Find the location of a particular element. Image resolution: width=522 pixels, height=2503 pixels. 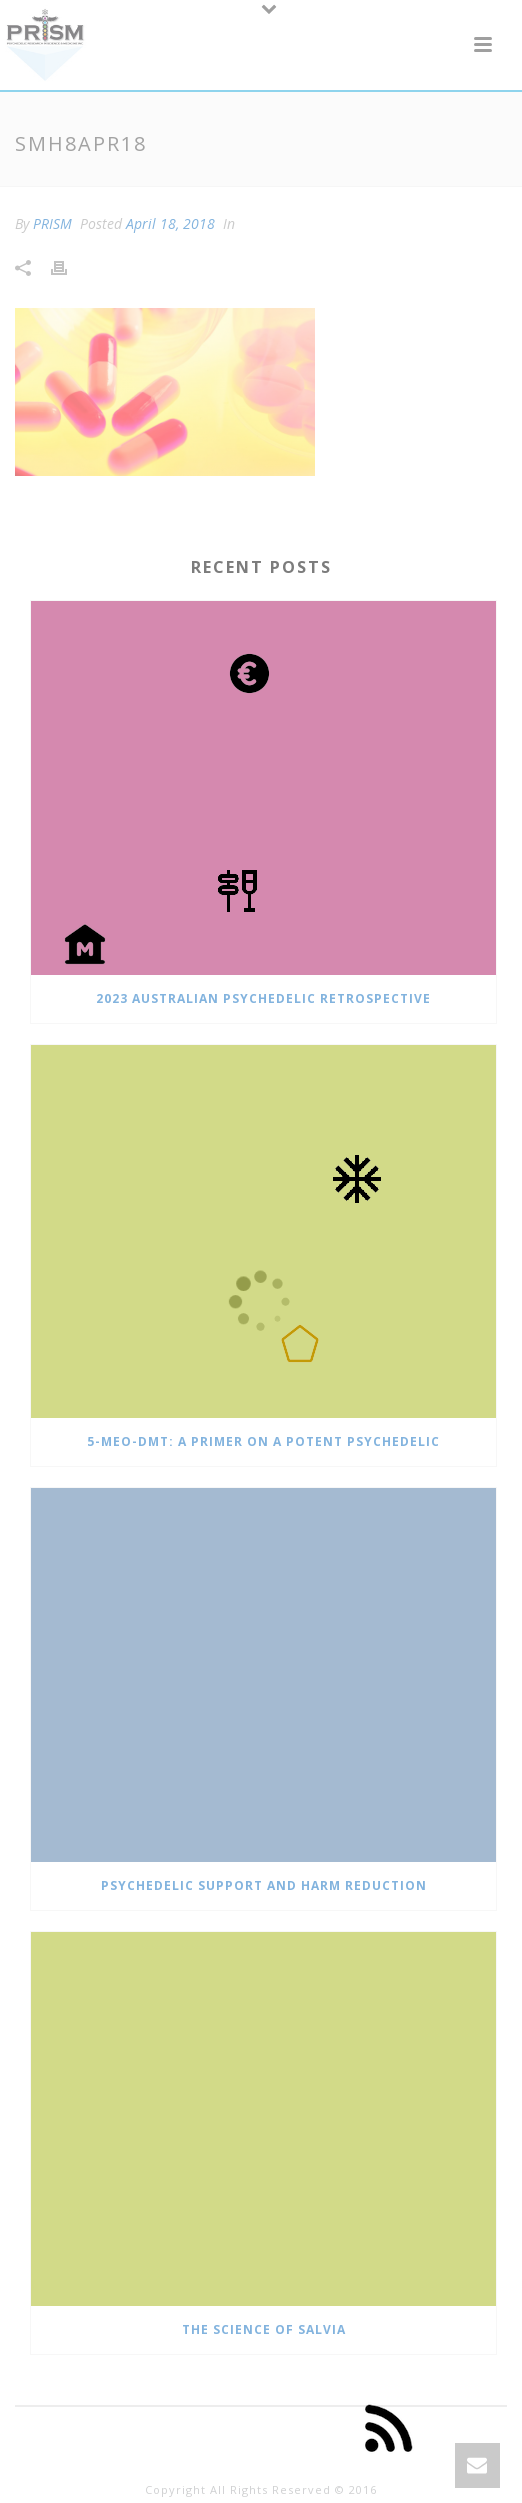

subscribe to RSS feed updates is located at coordinates (389, 2427).